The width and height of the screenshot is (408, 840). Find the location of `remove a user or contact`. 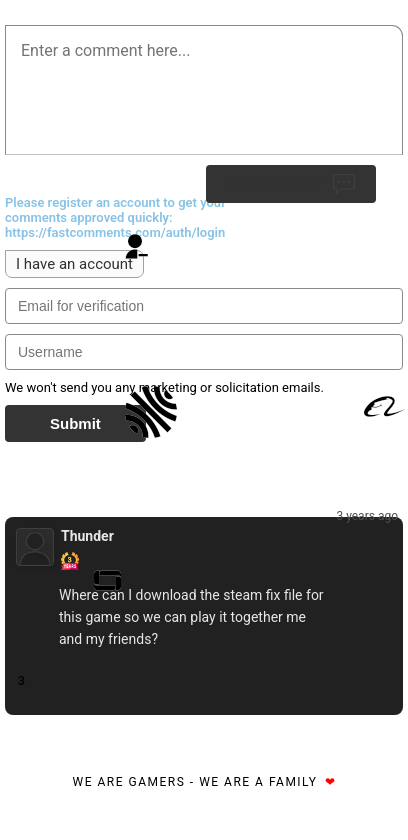

remove a user or contact is located at coordinates (135, 247).